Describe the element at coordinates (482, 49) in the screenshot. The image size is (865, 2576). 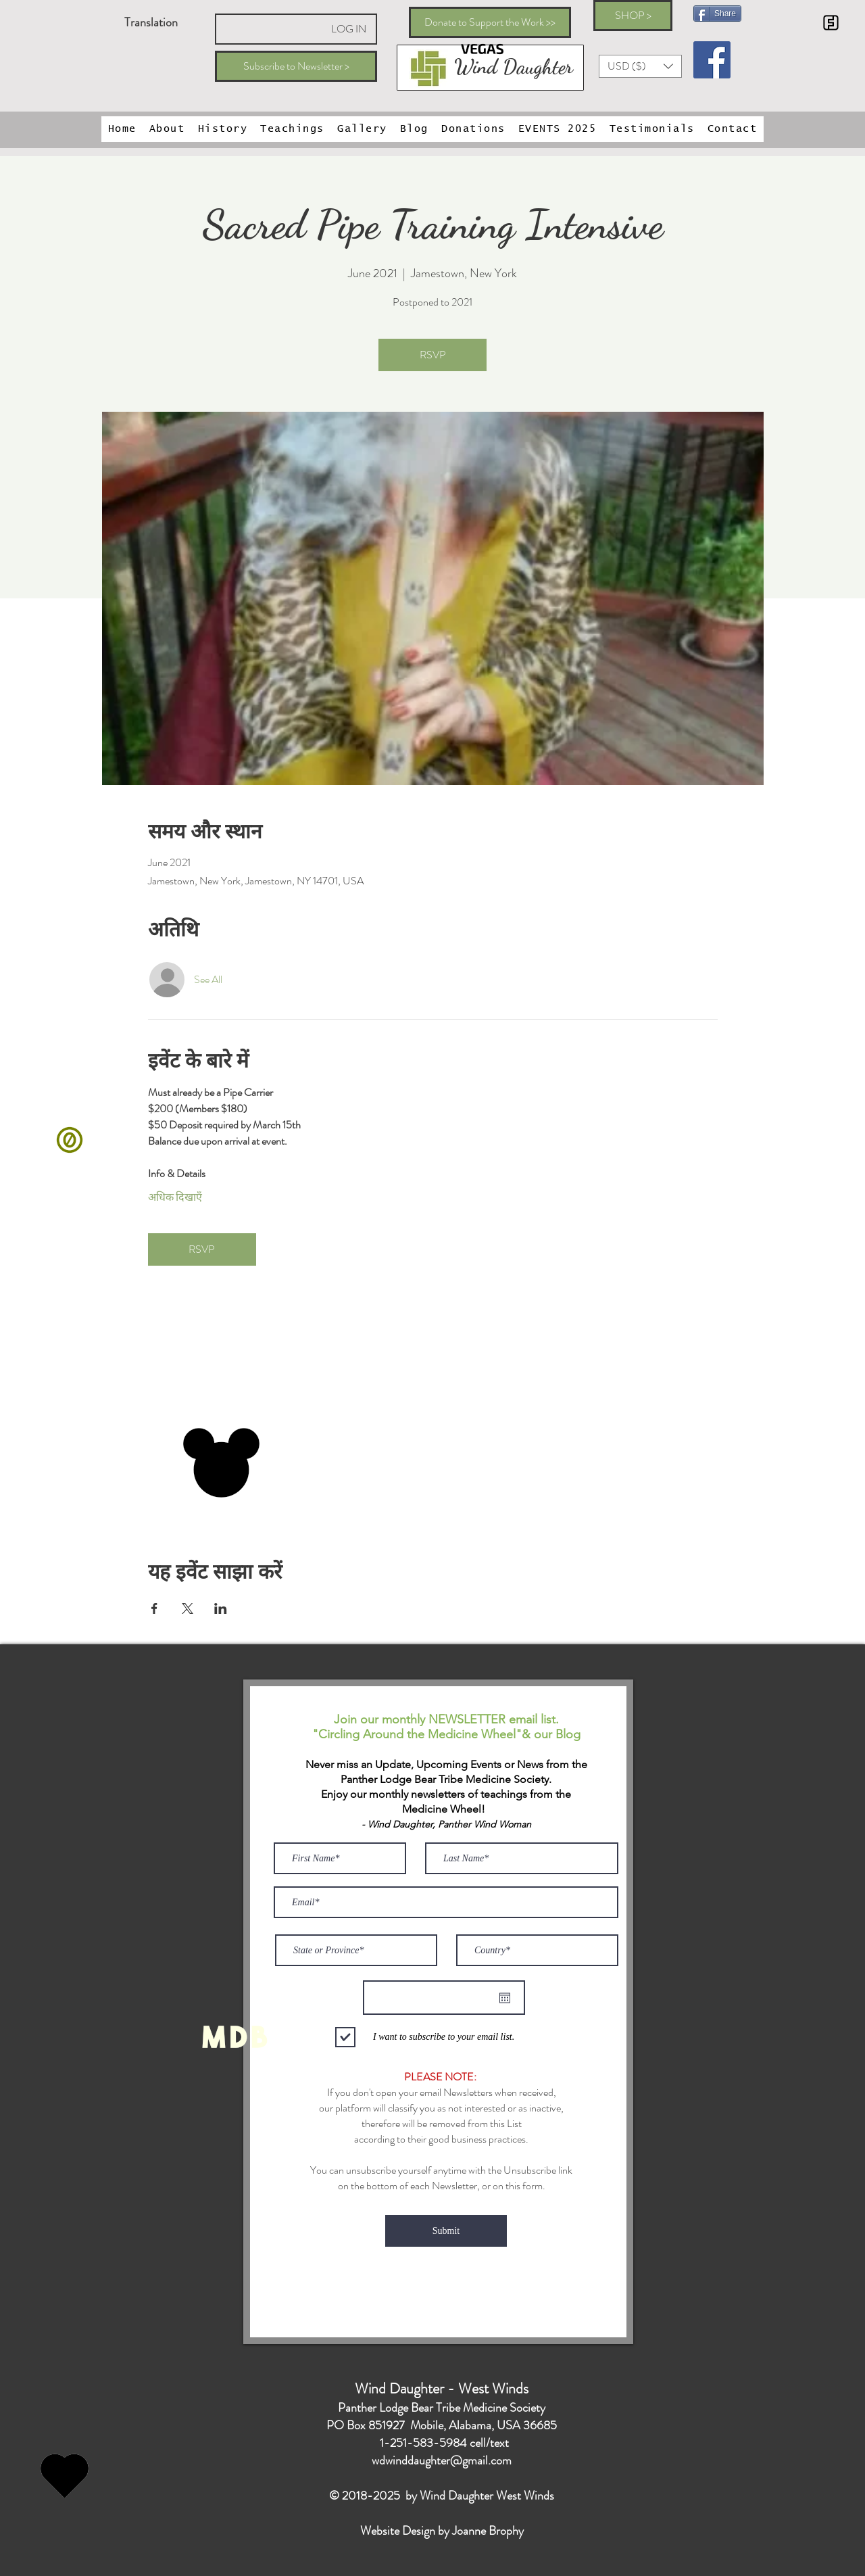
I see `vegas creative software brand logo` at that location.